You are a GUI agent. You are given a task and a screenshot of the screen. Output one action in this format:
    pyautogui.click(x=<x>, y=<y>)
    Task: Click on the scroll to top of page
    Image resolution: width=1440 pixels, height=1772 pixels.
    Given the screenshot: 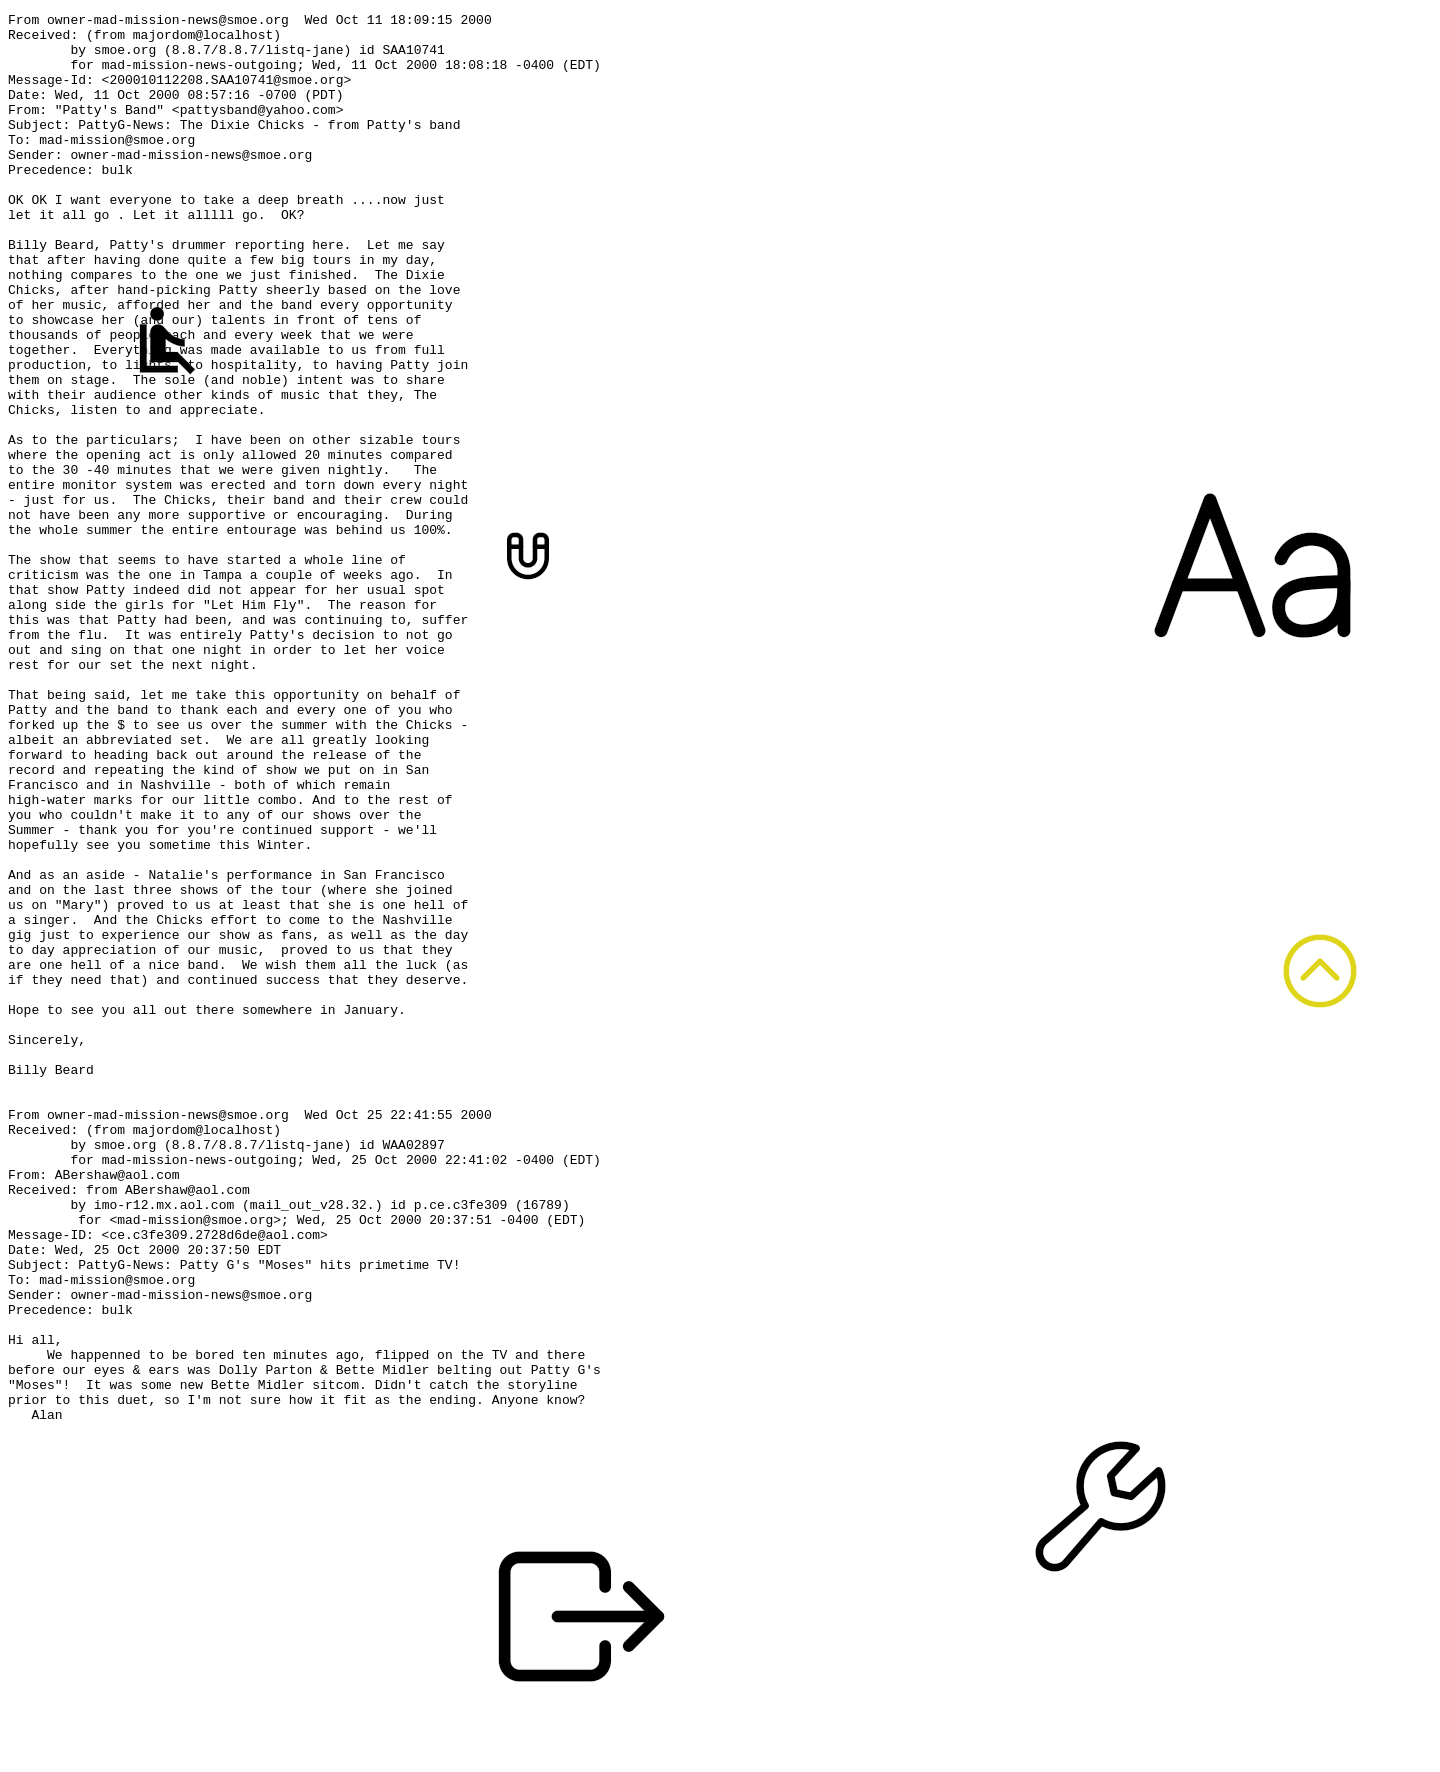 What is the action you would take?
    pyautogui.click(x=1320, y=971)
    